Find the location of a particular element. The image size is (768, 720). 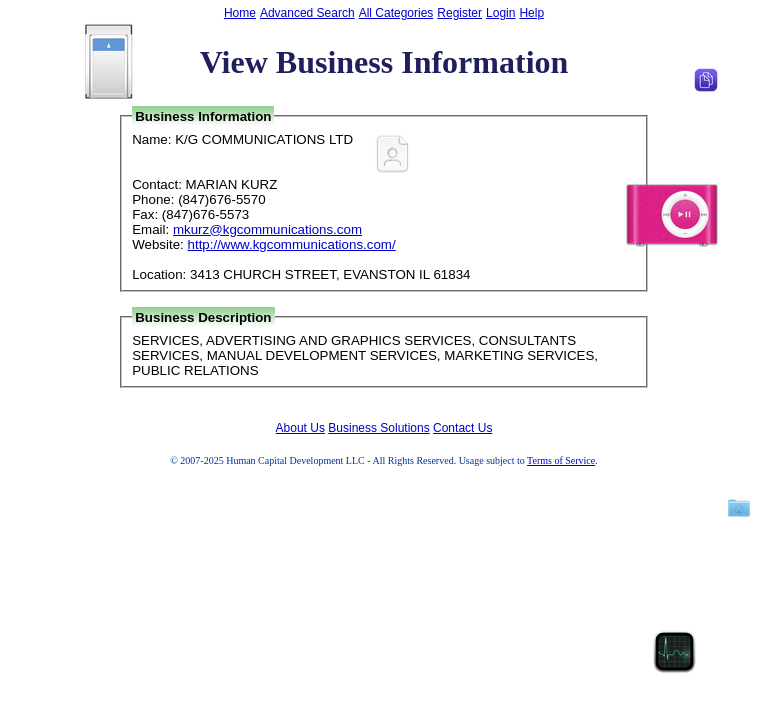

open your home folder is located at coordinates (739, 508).